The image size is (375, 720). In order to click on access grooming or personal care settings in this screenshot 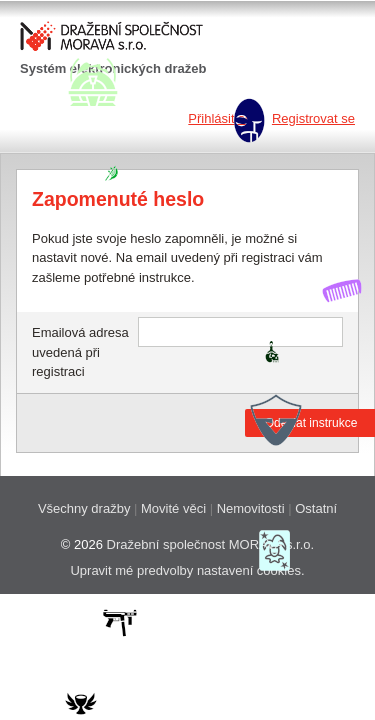, I will do `click(342, 291)`.